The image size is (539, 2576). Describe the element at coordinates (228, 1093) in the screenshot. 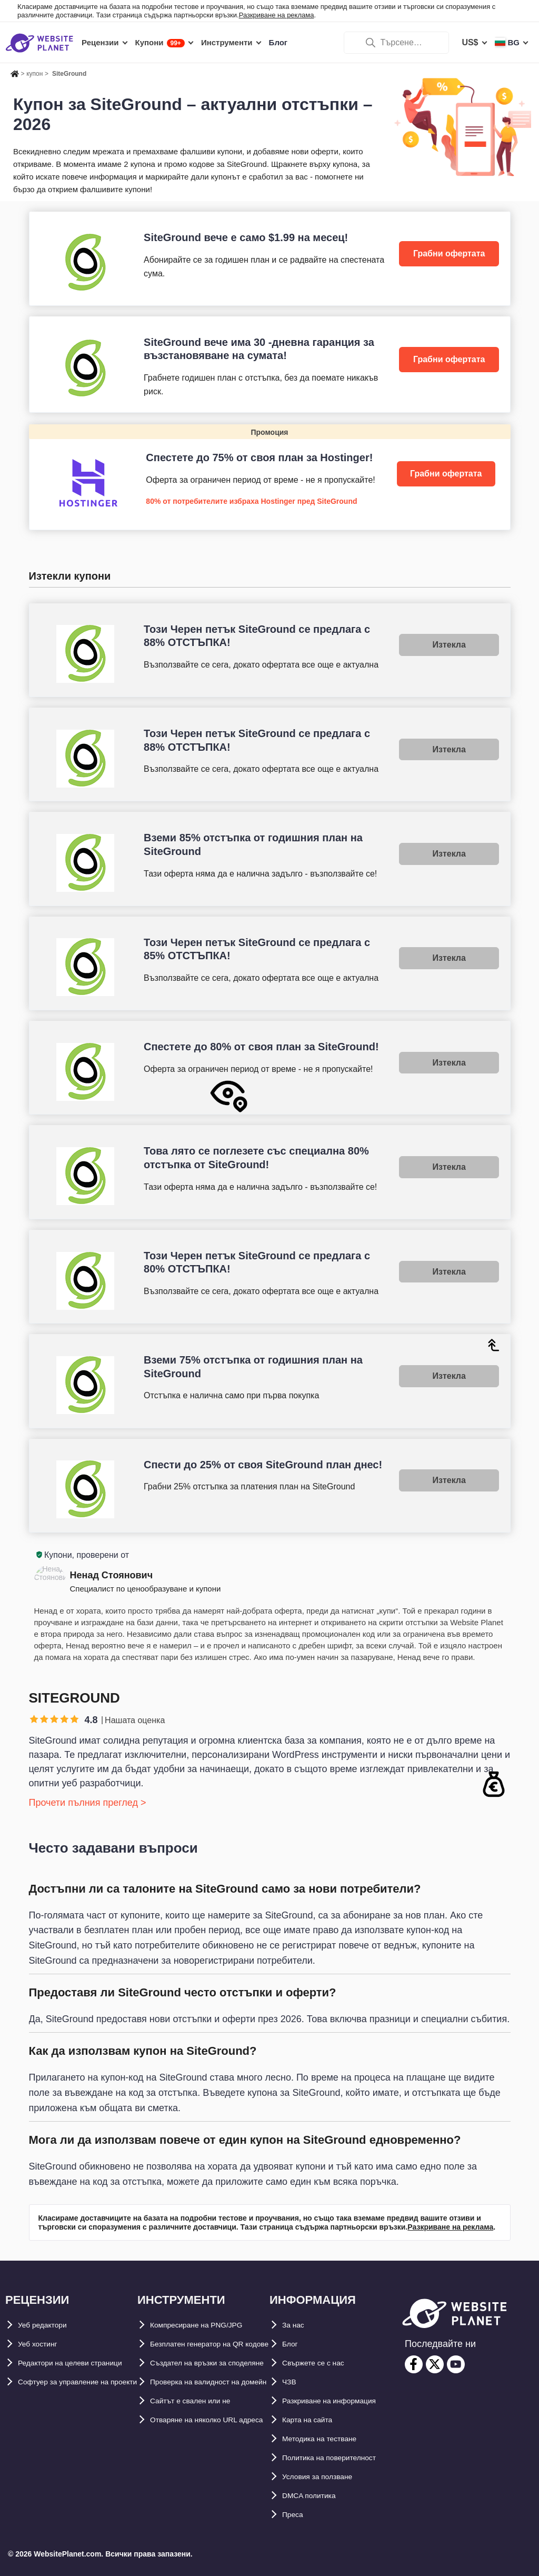

I see `pin a view or save current display` at that location.